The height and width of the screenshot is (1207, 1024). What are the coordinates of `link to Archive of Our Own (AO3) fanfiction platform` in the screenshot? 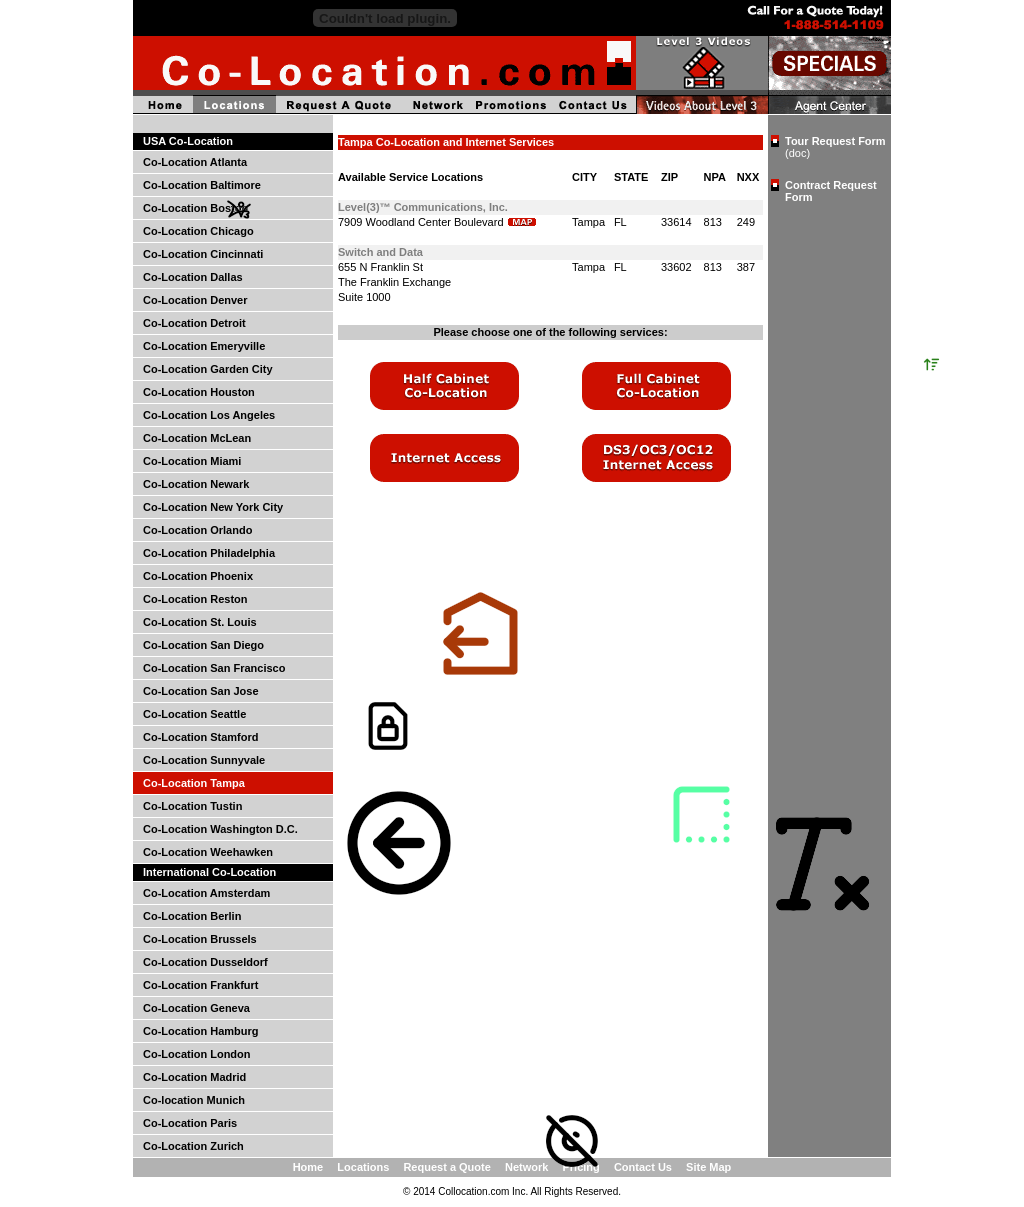 It's located at (239, 209).